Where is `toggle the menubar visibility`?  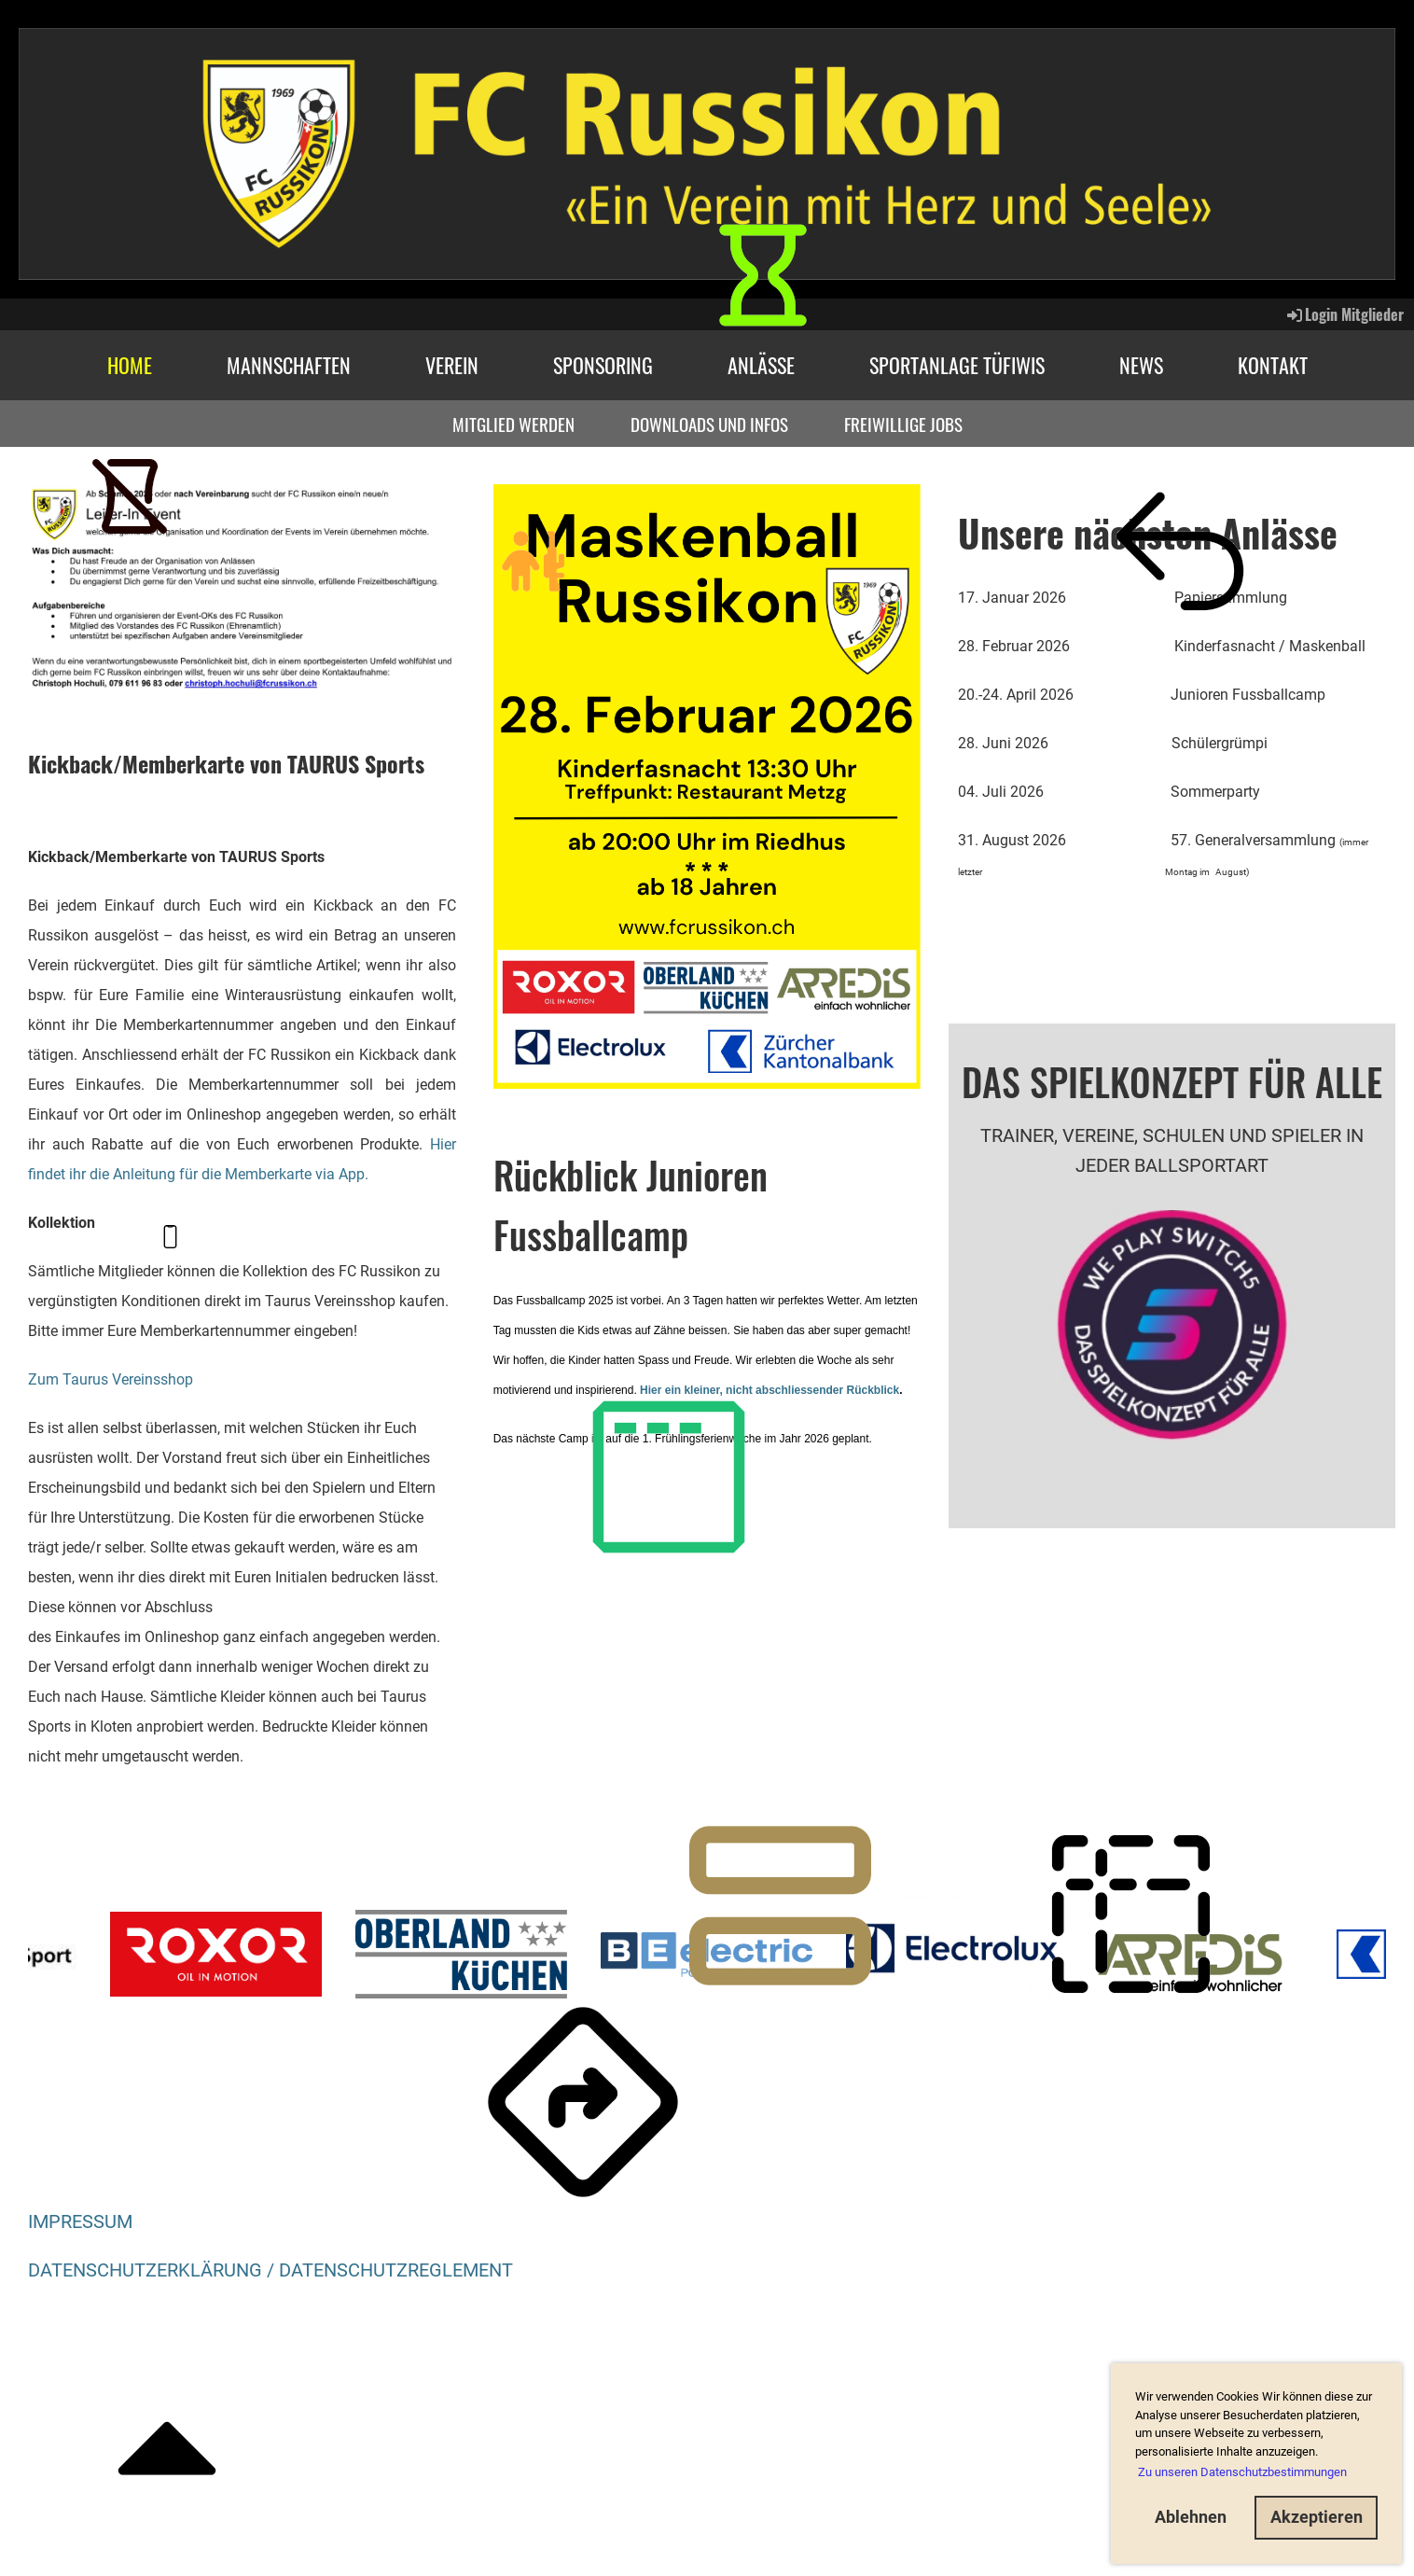 toggle the menubar visibility is located at coordinates (669, 1477).